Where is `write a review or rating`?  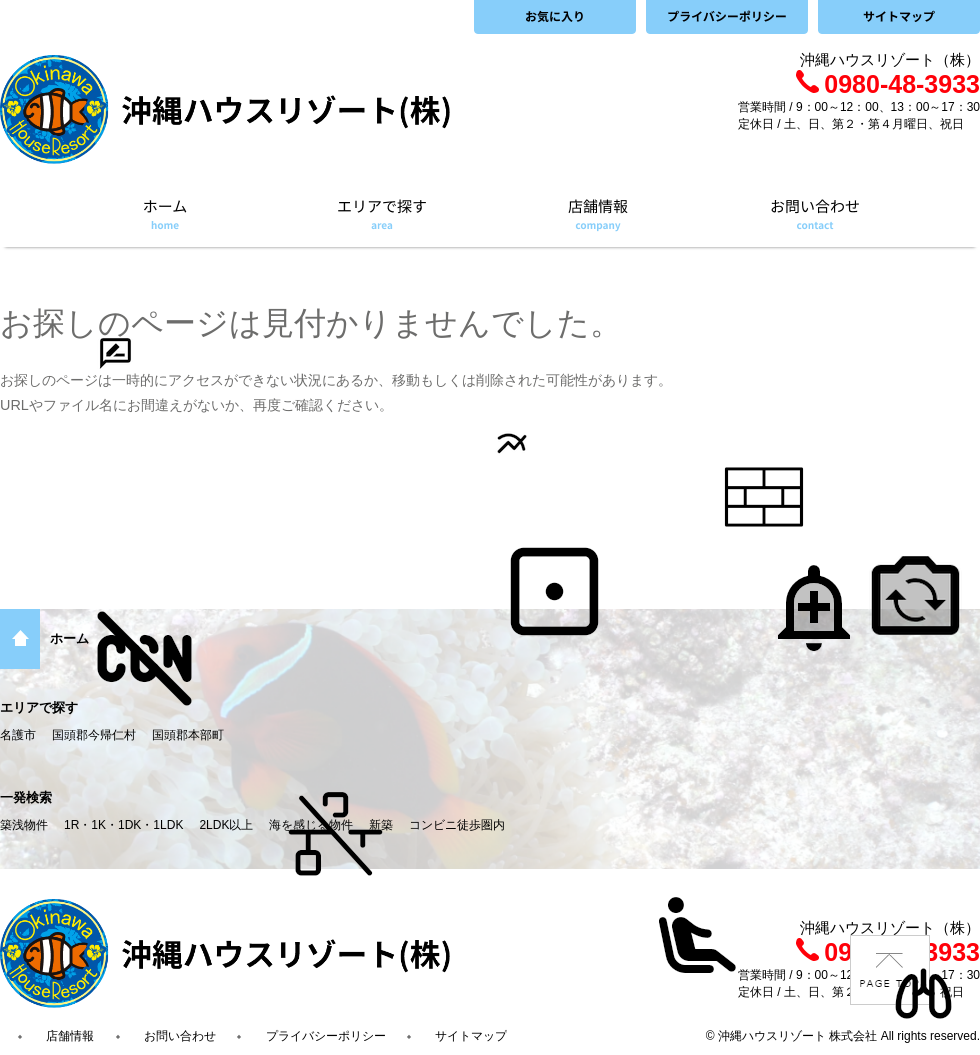
write a review or rating is located at coordinates (115, 353).